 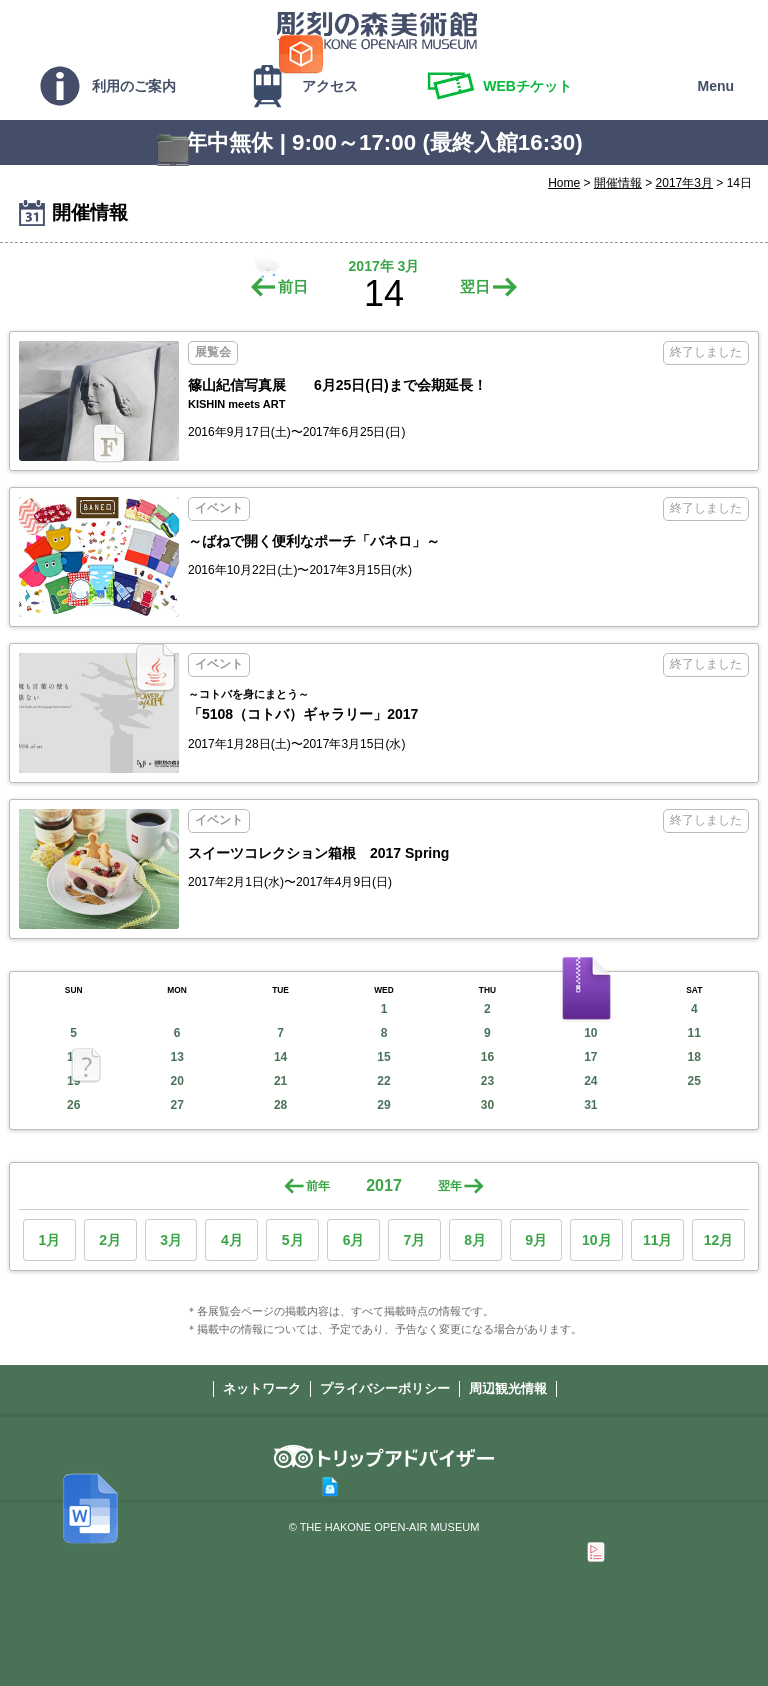 I want to click on microsoft word document file, so click(x=90, y=1508).